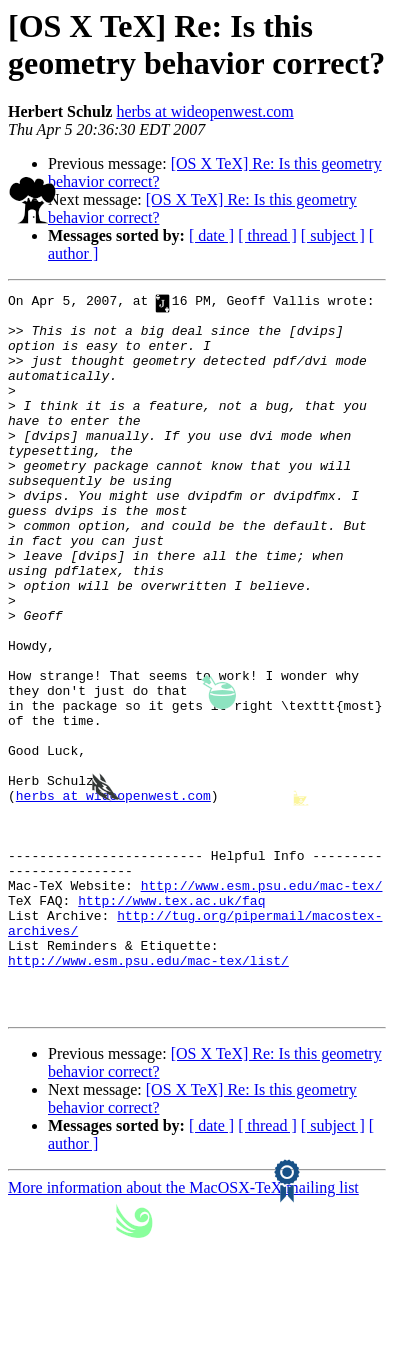 Image resolution: width=394 pixels, height=1349 pixels. Describe the element at coordinates (219, 692) in the screenshot. I see `use a potion or consumable item` at that location.